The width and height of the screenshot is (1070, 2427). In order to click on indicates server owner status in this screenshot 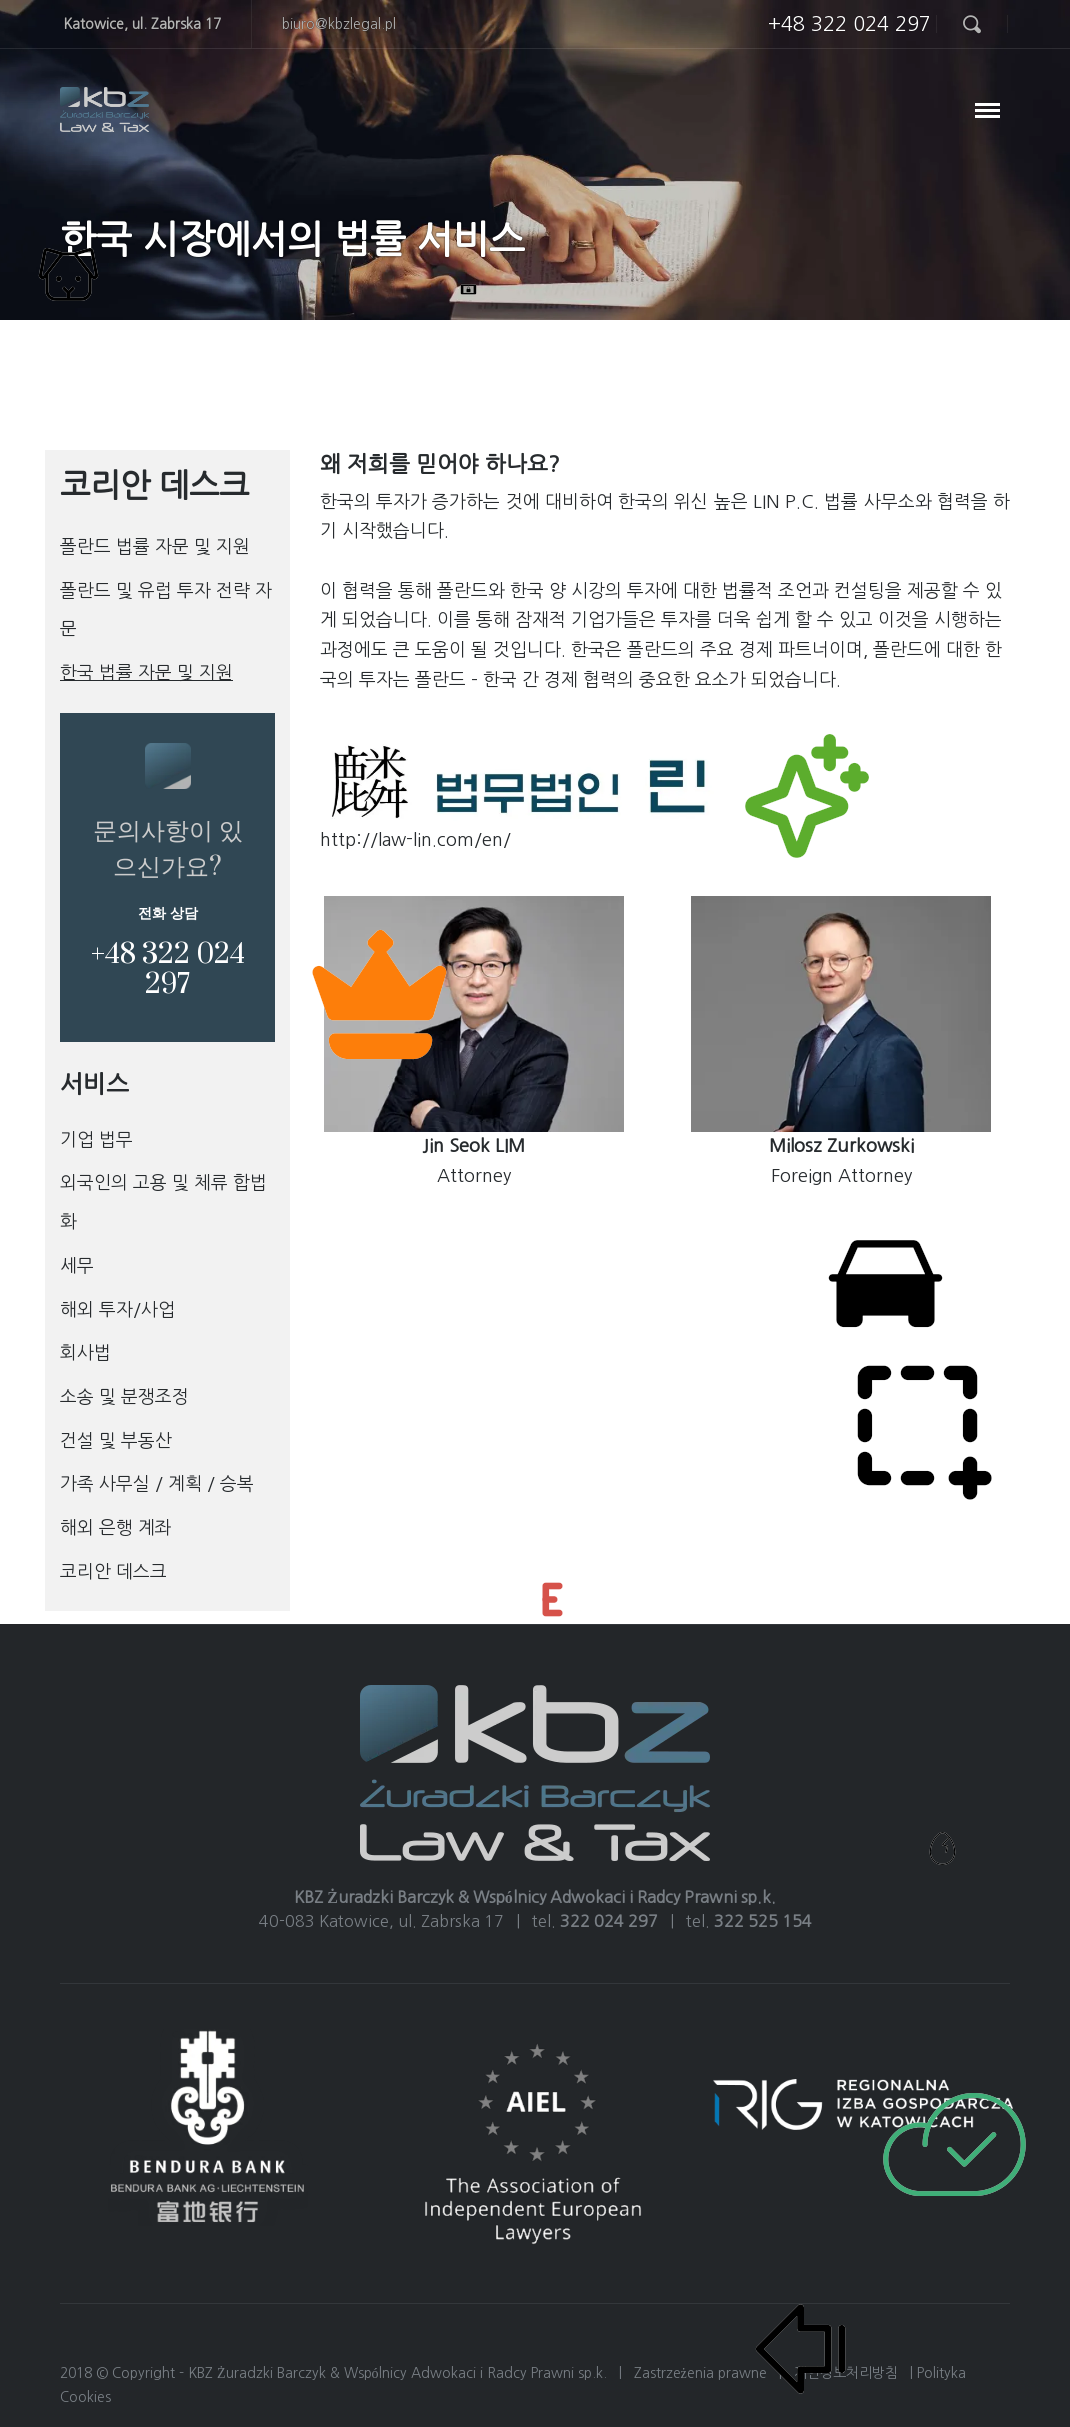, I will do `click(380, 994)`.